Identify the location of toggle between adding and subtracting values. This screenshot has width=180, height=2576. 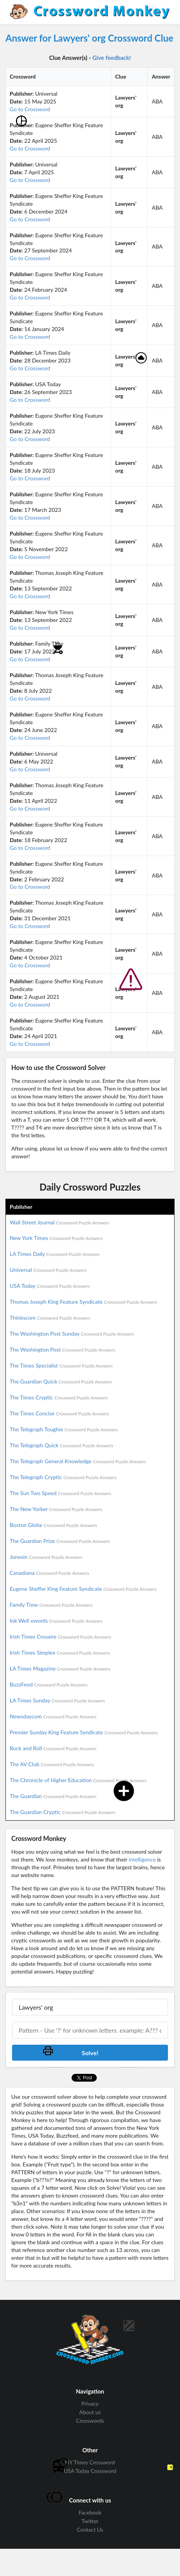
(129, 2326).